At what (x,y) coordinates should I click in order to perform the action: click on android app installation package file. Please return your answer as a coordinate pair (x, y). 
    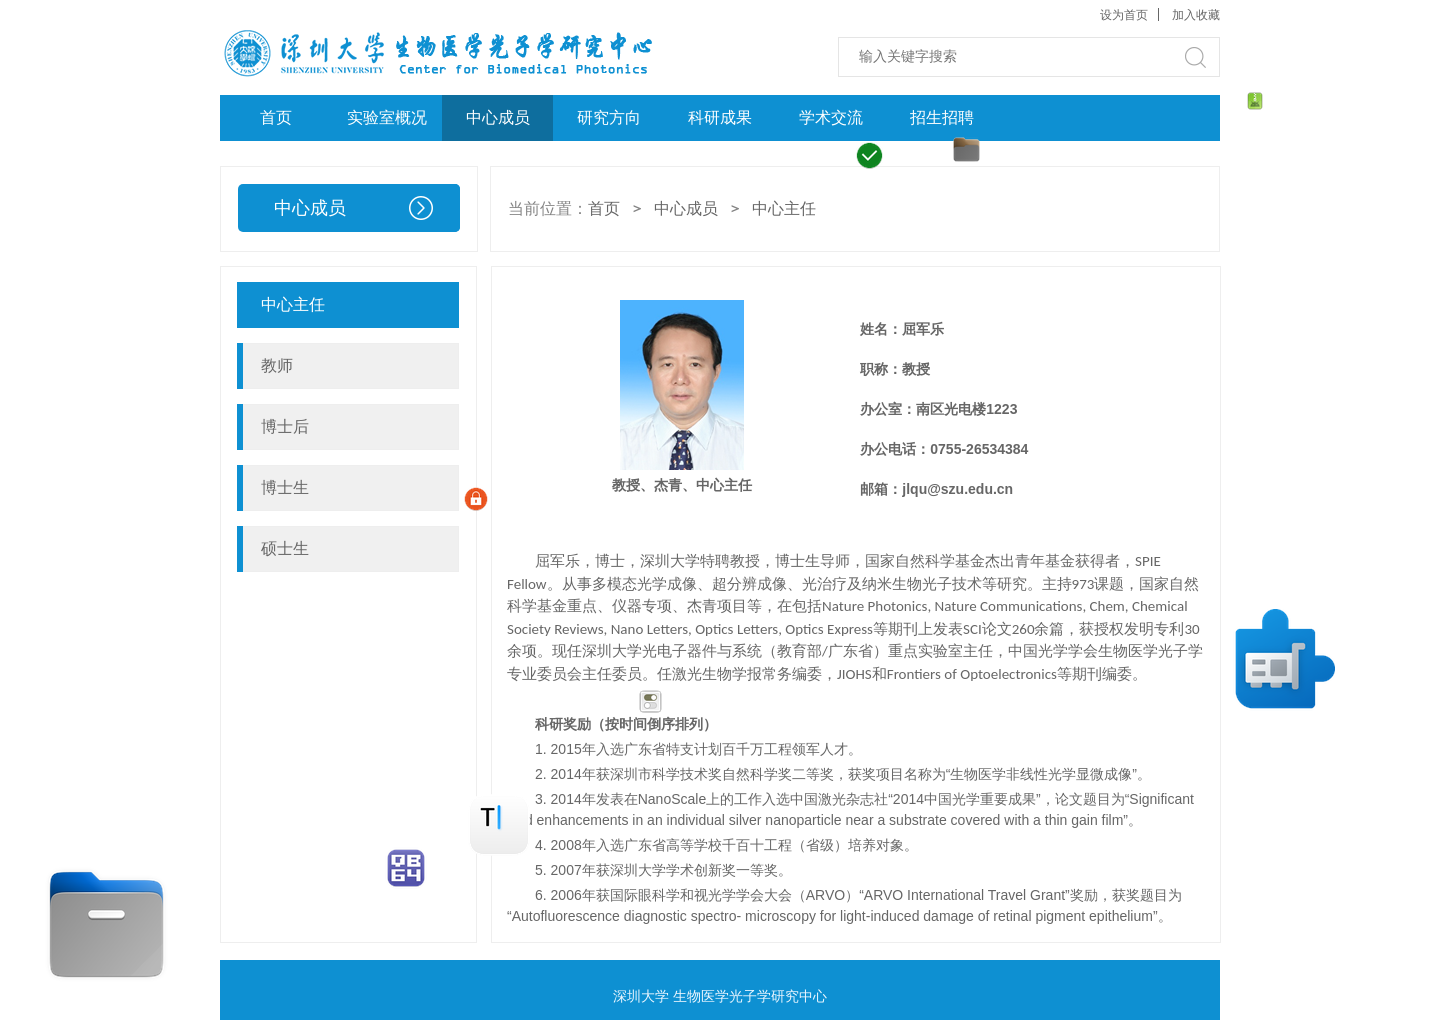
    Looking at the image, I should click on (1255, 101).